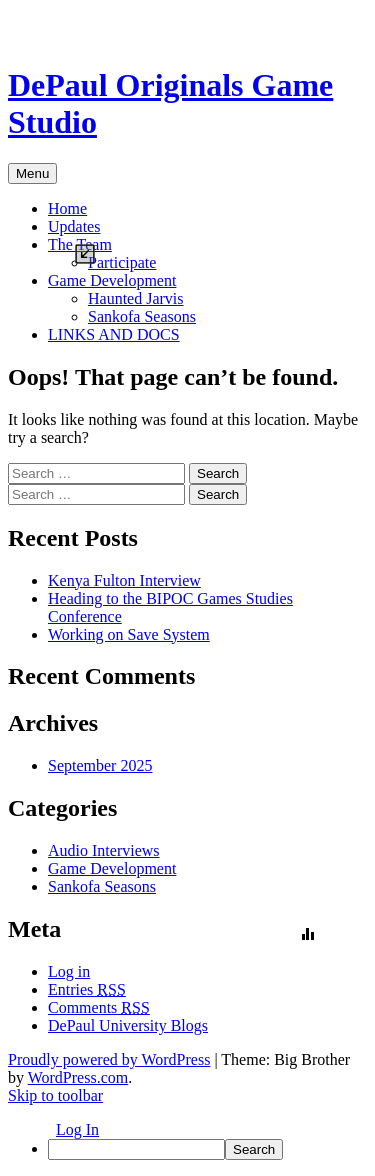 This screenshot has width=375, height=1176. I want to click on adjust audio equalizer settings, so click(308, 934).